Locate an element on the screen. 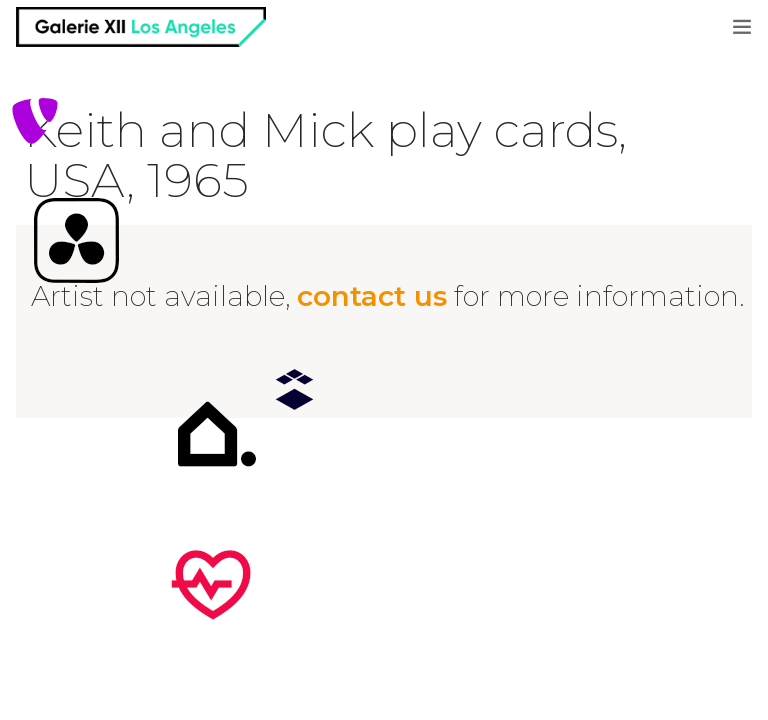 The image size is (768, 720). open DaVinci Resolve video editing software is located at coordinates (76, 240).